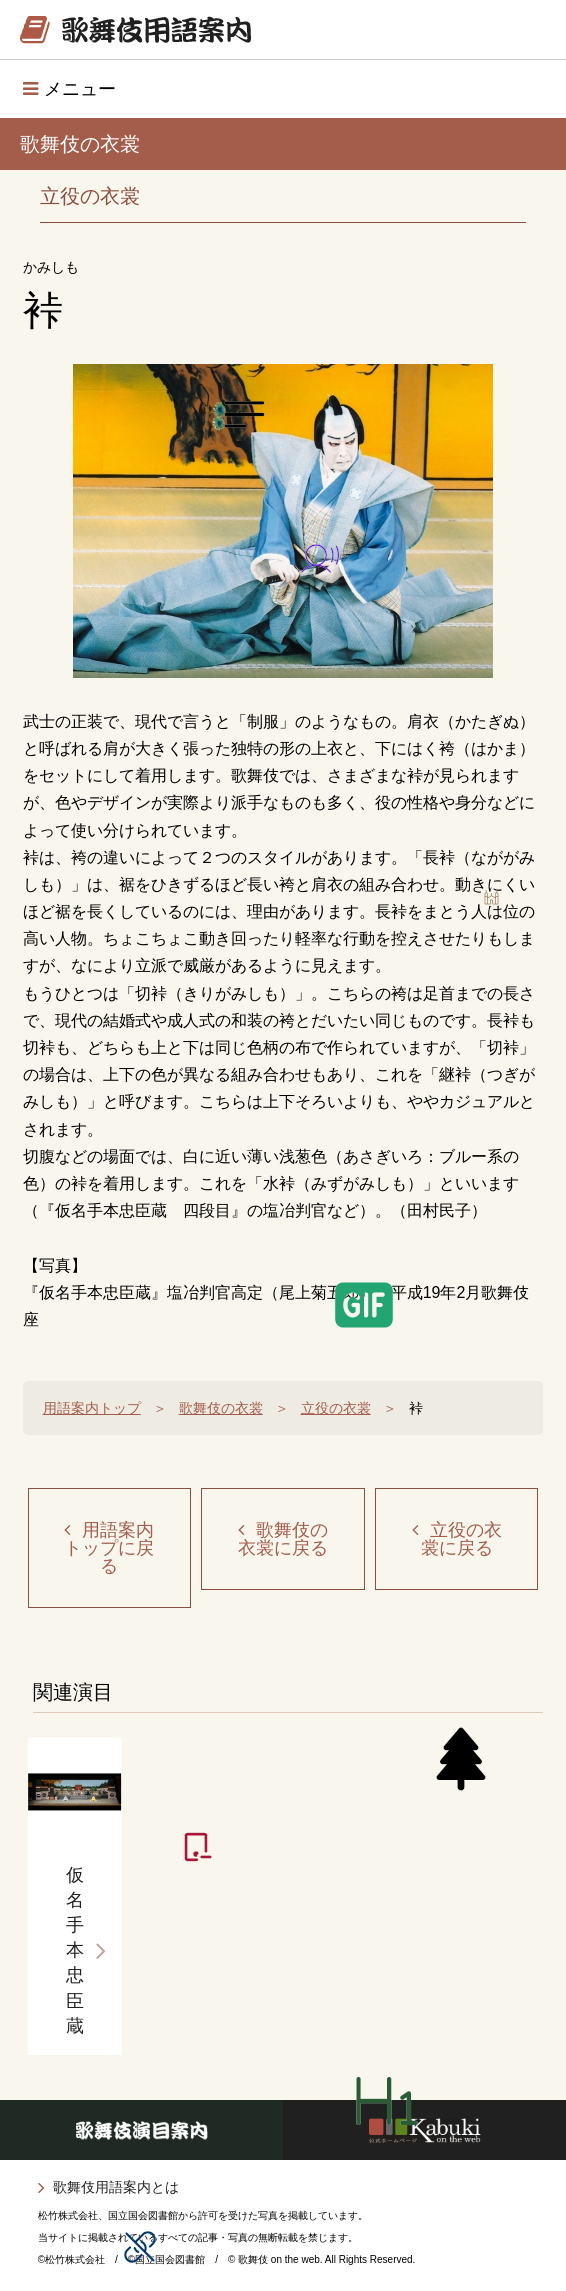 The height and width of the screenshot is (2291, 566). What do you see at coordinates (491, 897) in the screenshot?
I see `locate nearby synagogues` at bounding box center [491, 897].